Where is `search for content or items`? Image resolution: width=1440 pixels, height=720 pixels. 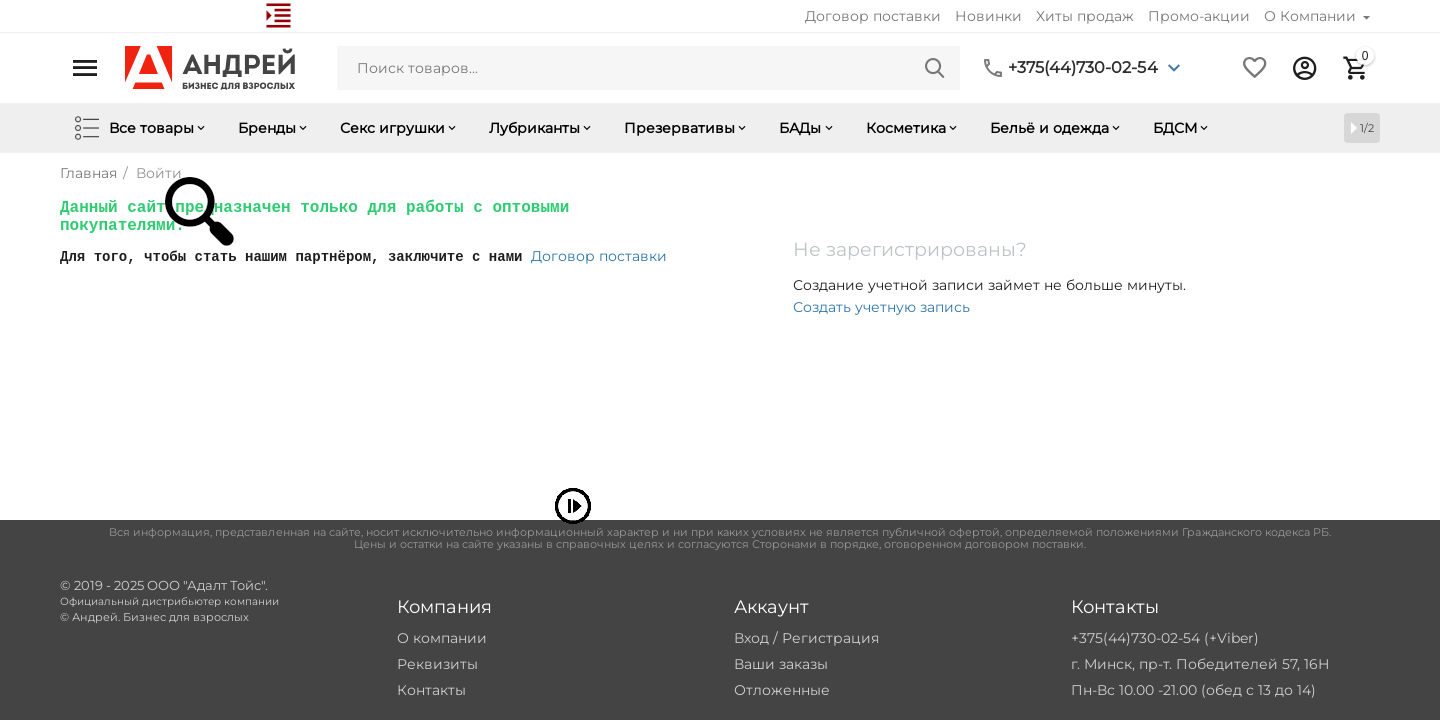 search for content or items is located at coordinates (200, 212).